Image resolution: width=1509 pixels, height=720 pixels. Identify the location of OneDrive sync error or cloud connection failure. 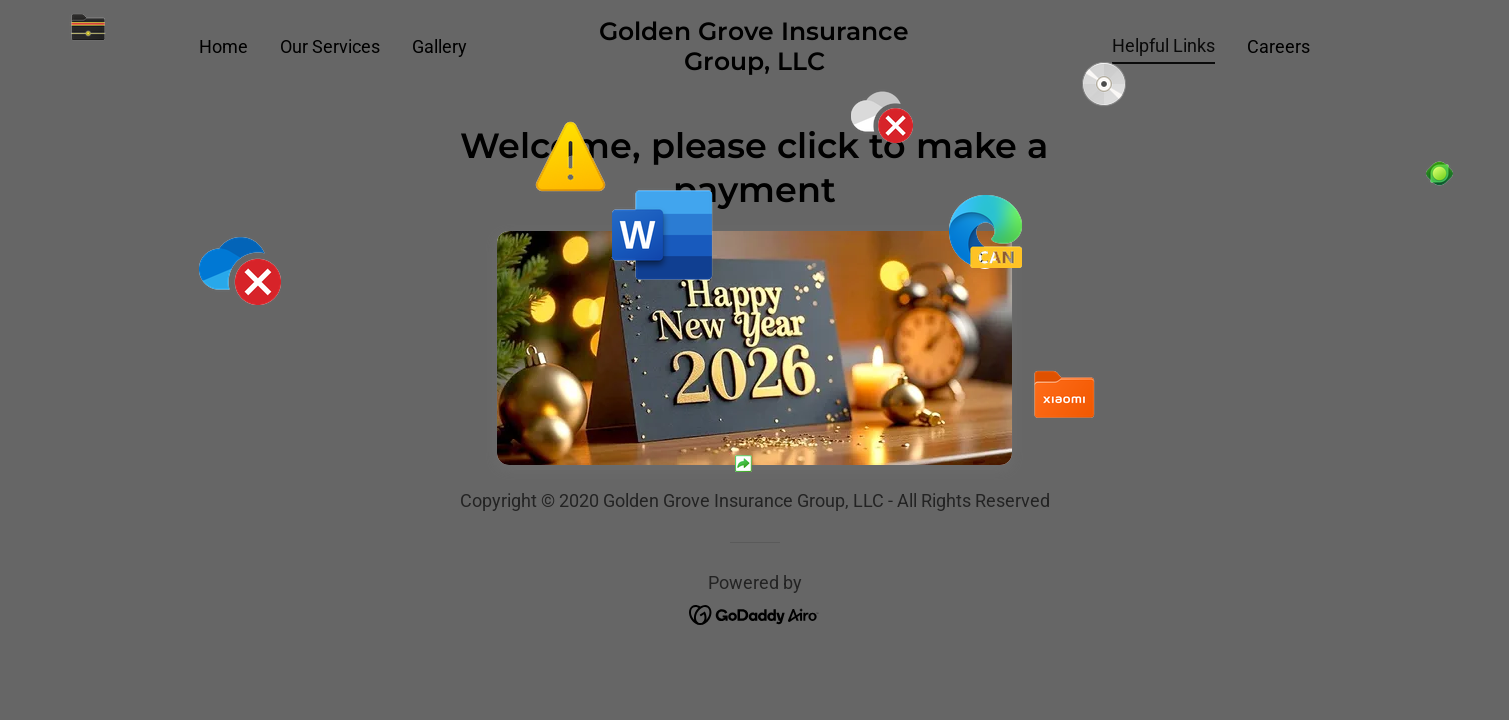
(882, 112).